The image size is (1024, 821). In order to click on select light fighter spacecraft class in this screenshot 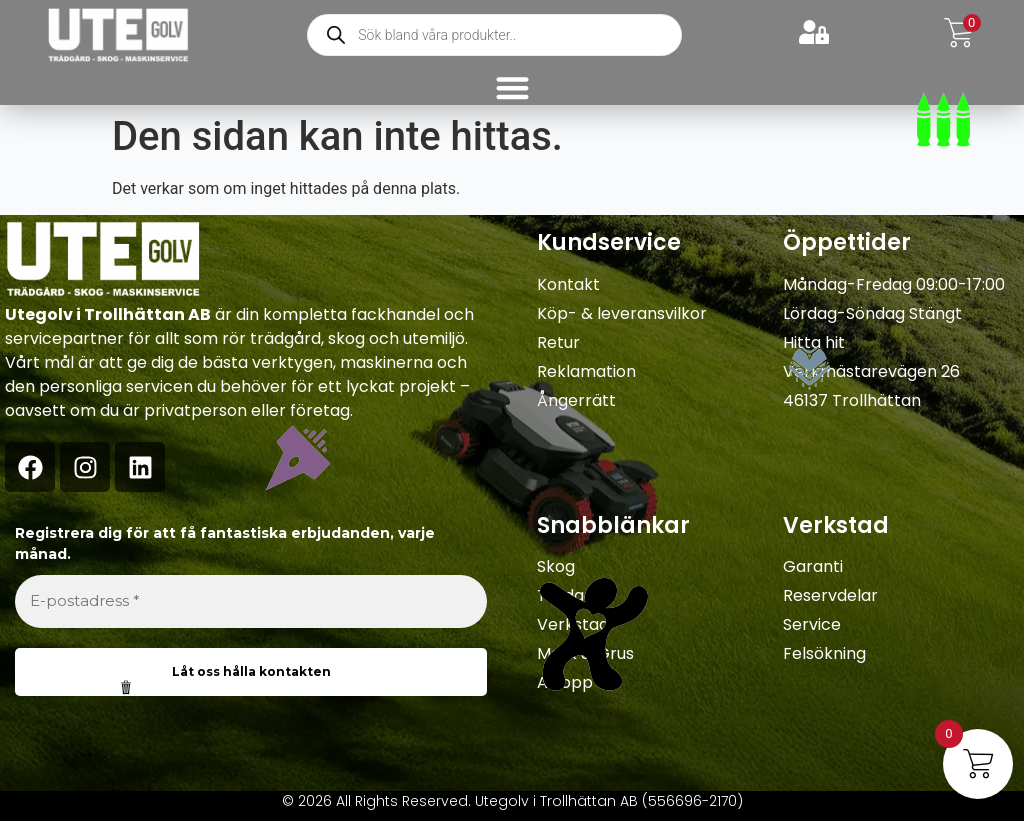, I will do `click(298, 458)`.